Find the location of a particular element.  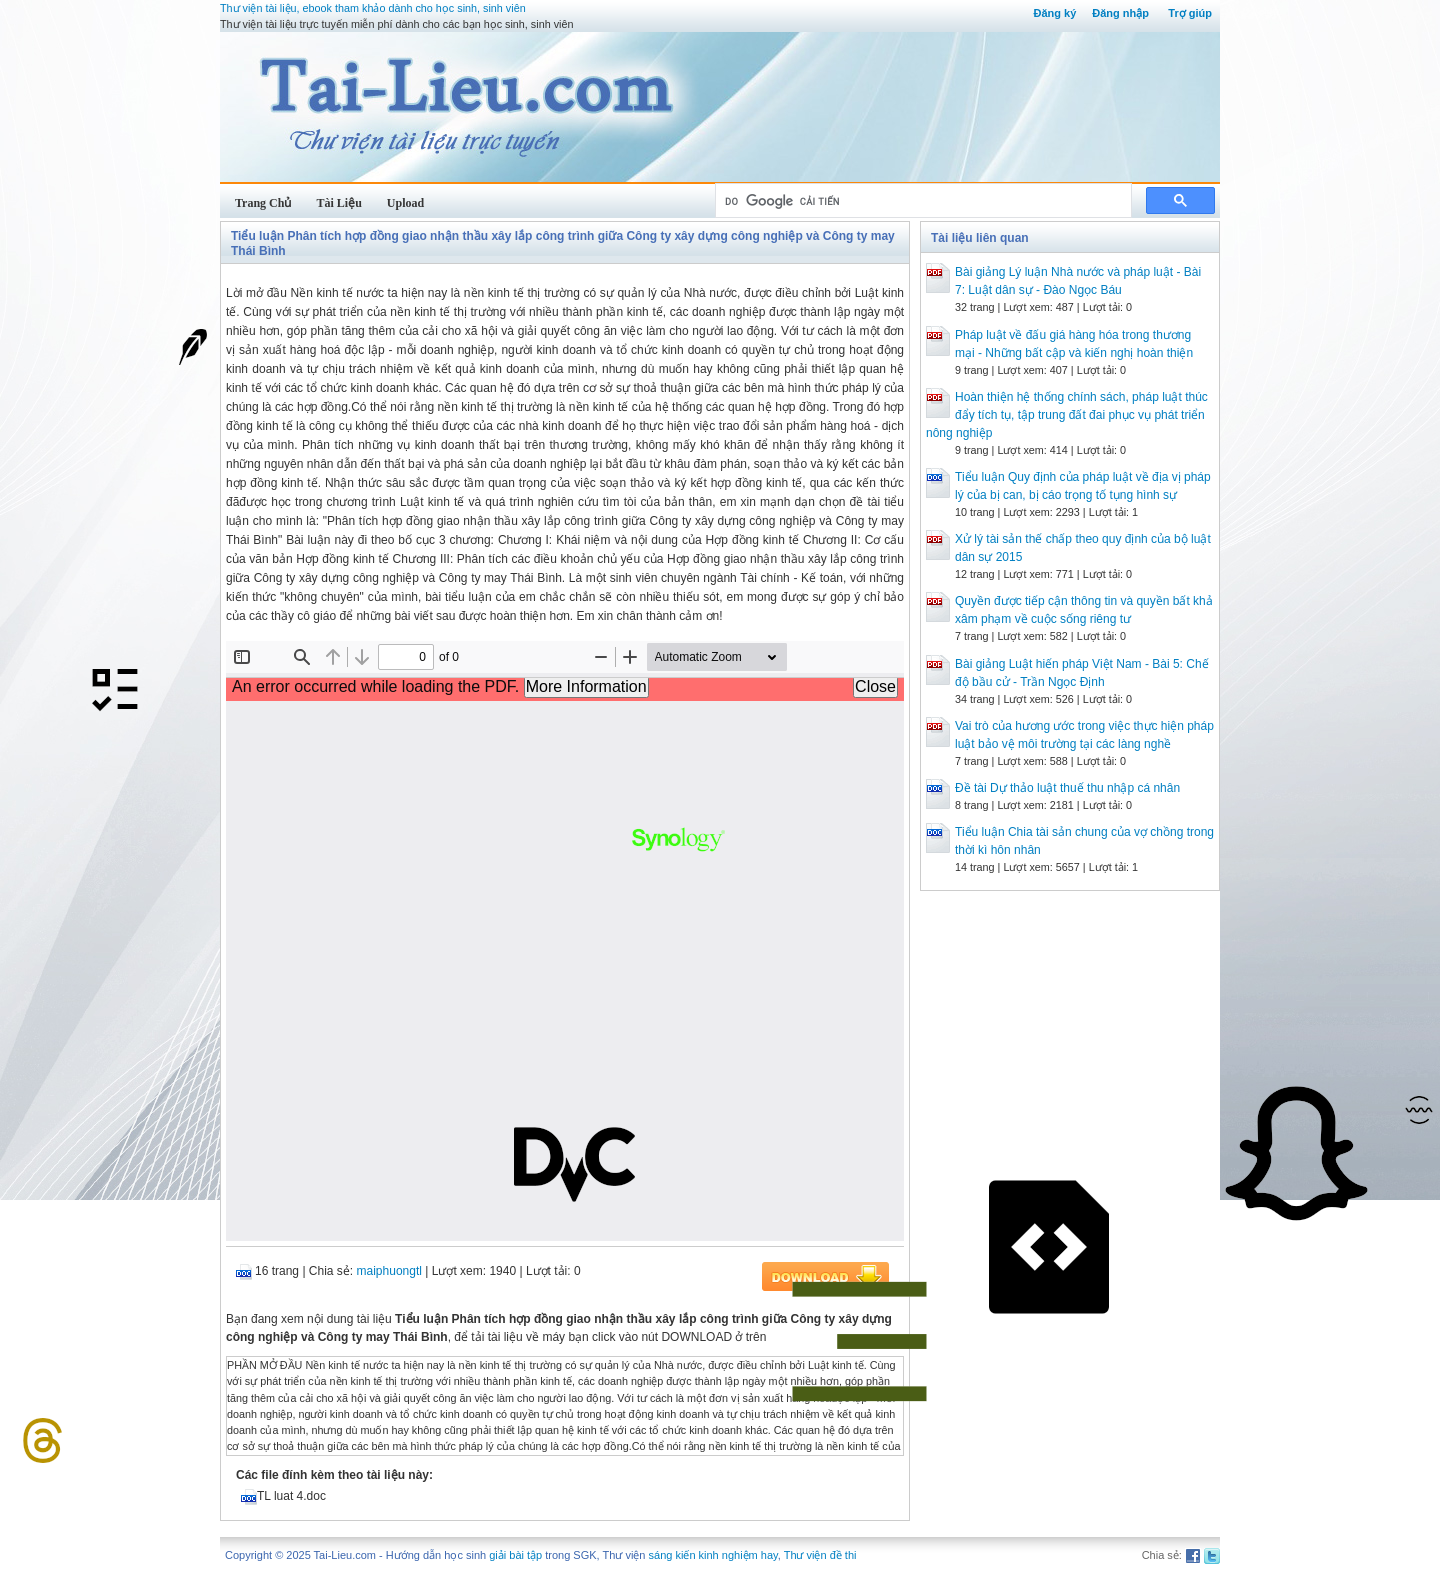

open the Threads app is located at coordinates (42, 1440).